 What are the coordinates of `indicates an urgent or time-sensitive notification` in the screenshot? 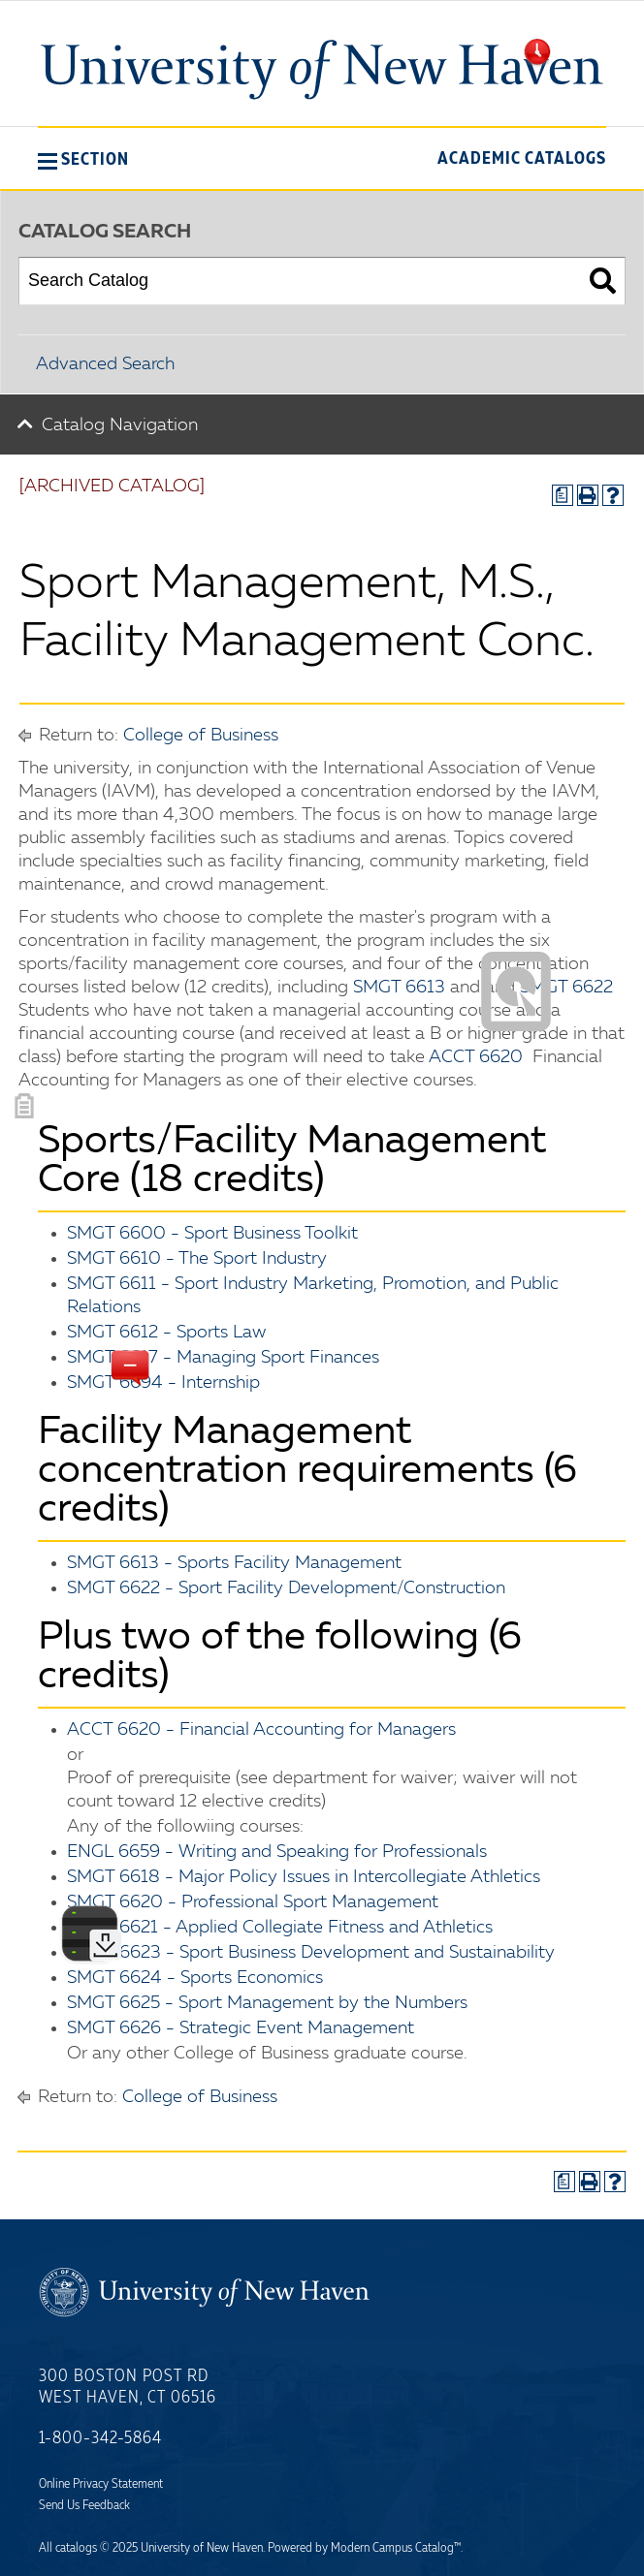 It's located at (537, 52).